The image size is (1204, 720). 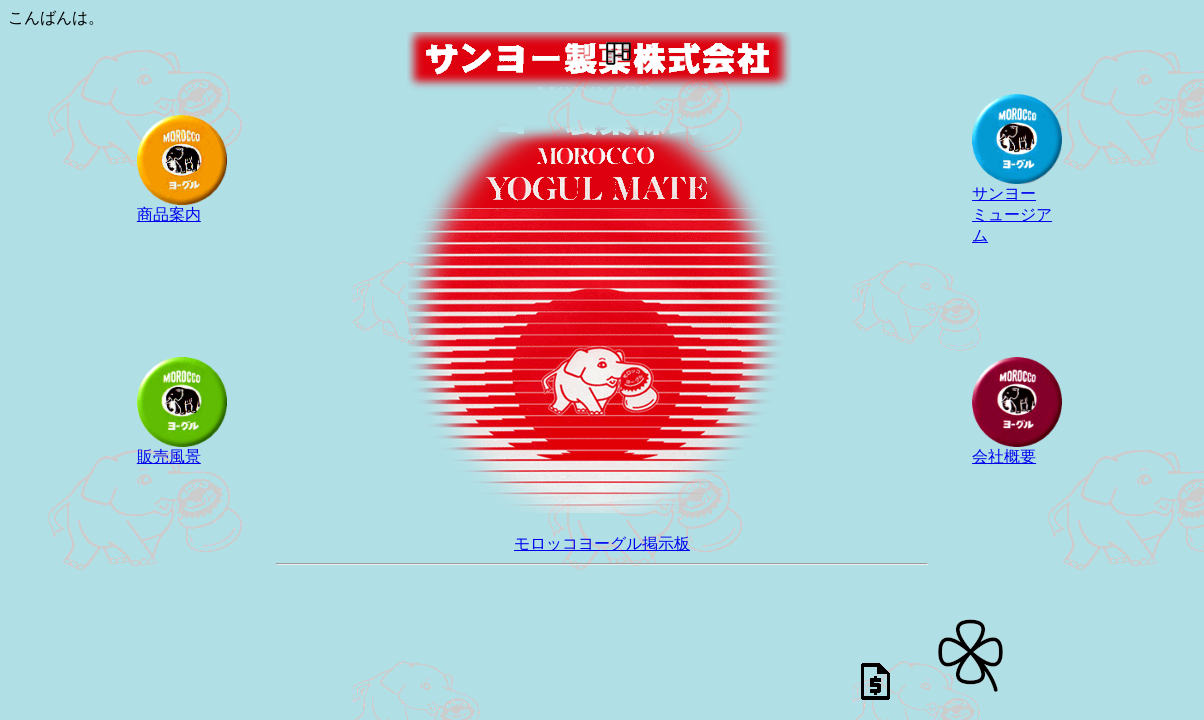 I want to click on indicates luck or bonus feature, so click(x=970, y=654).